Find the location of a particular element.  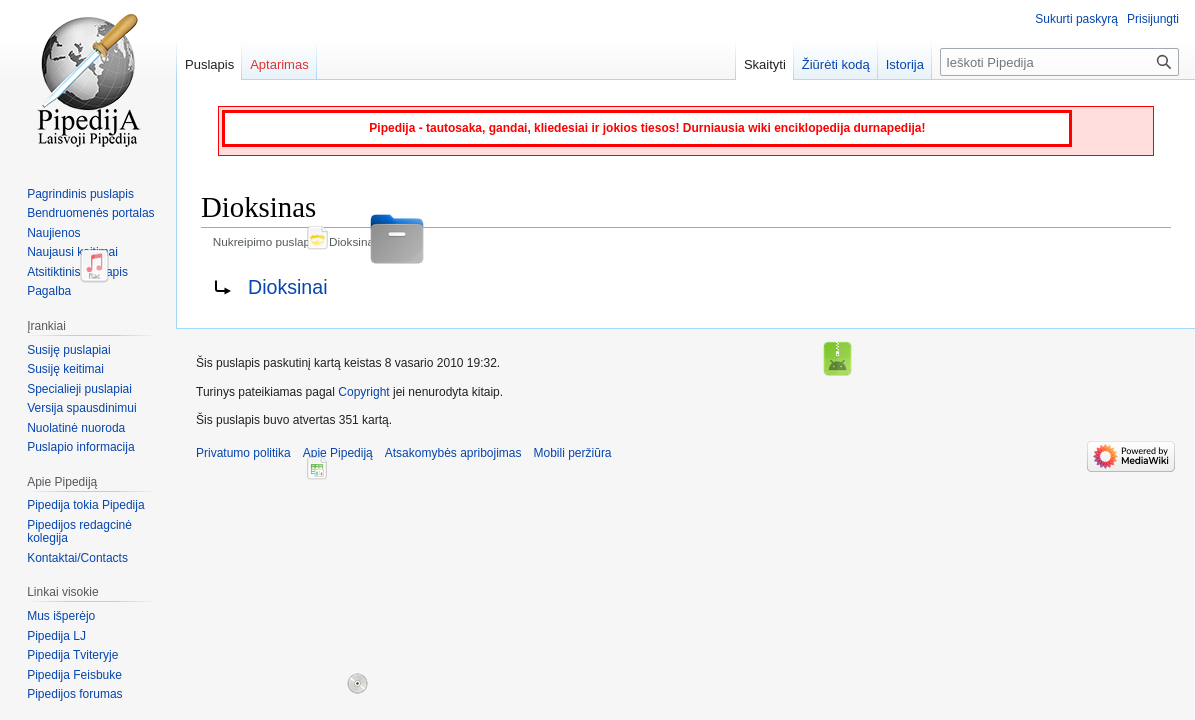

a flac audio file in ogg container format is located at coordinates (94, 265).